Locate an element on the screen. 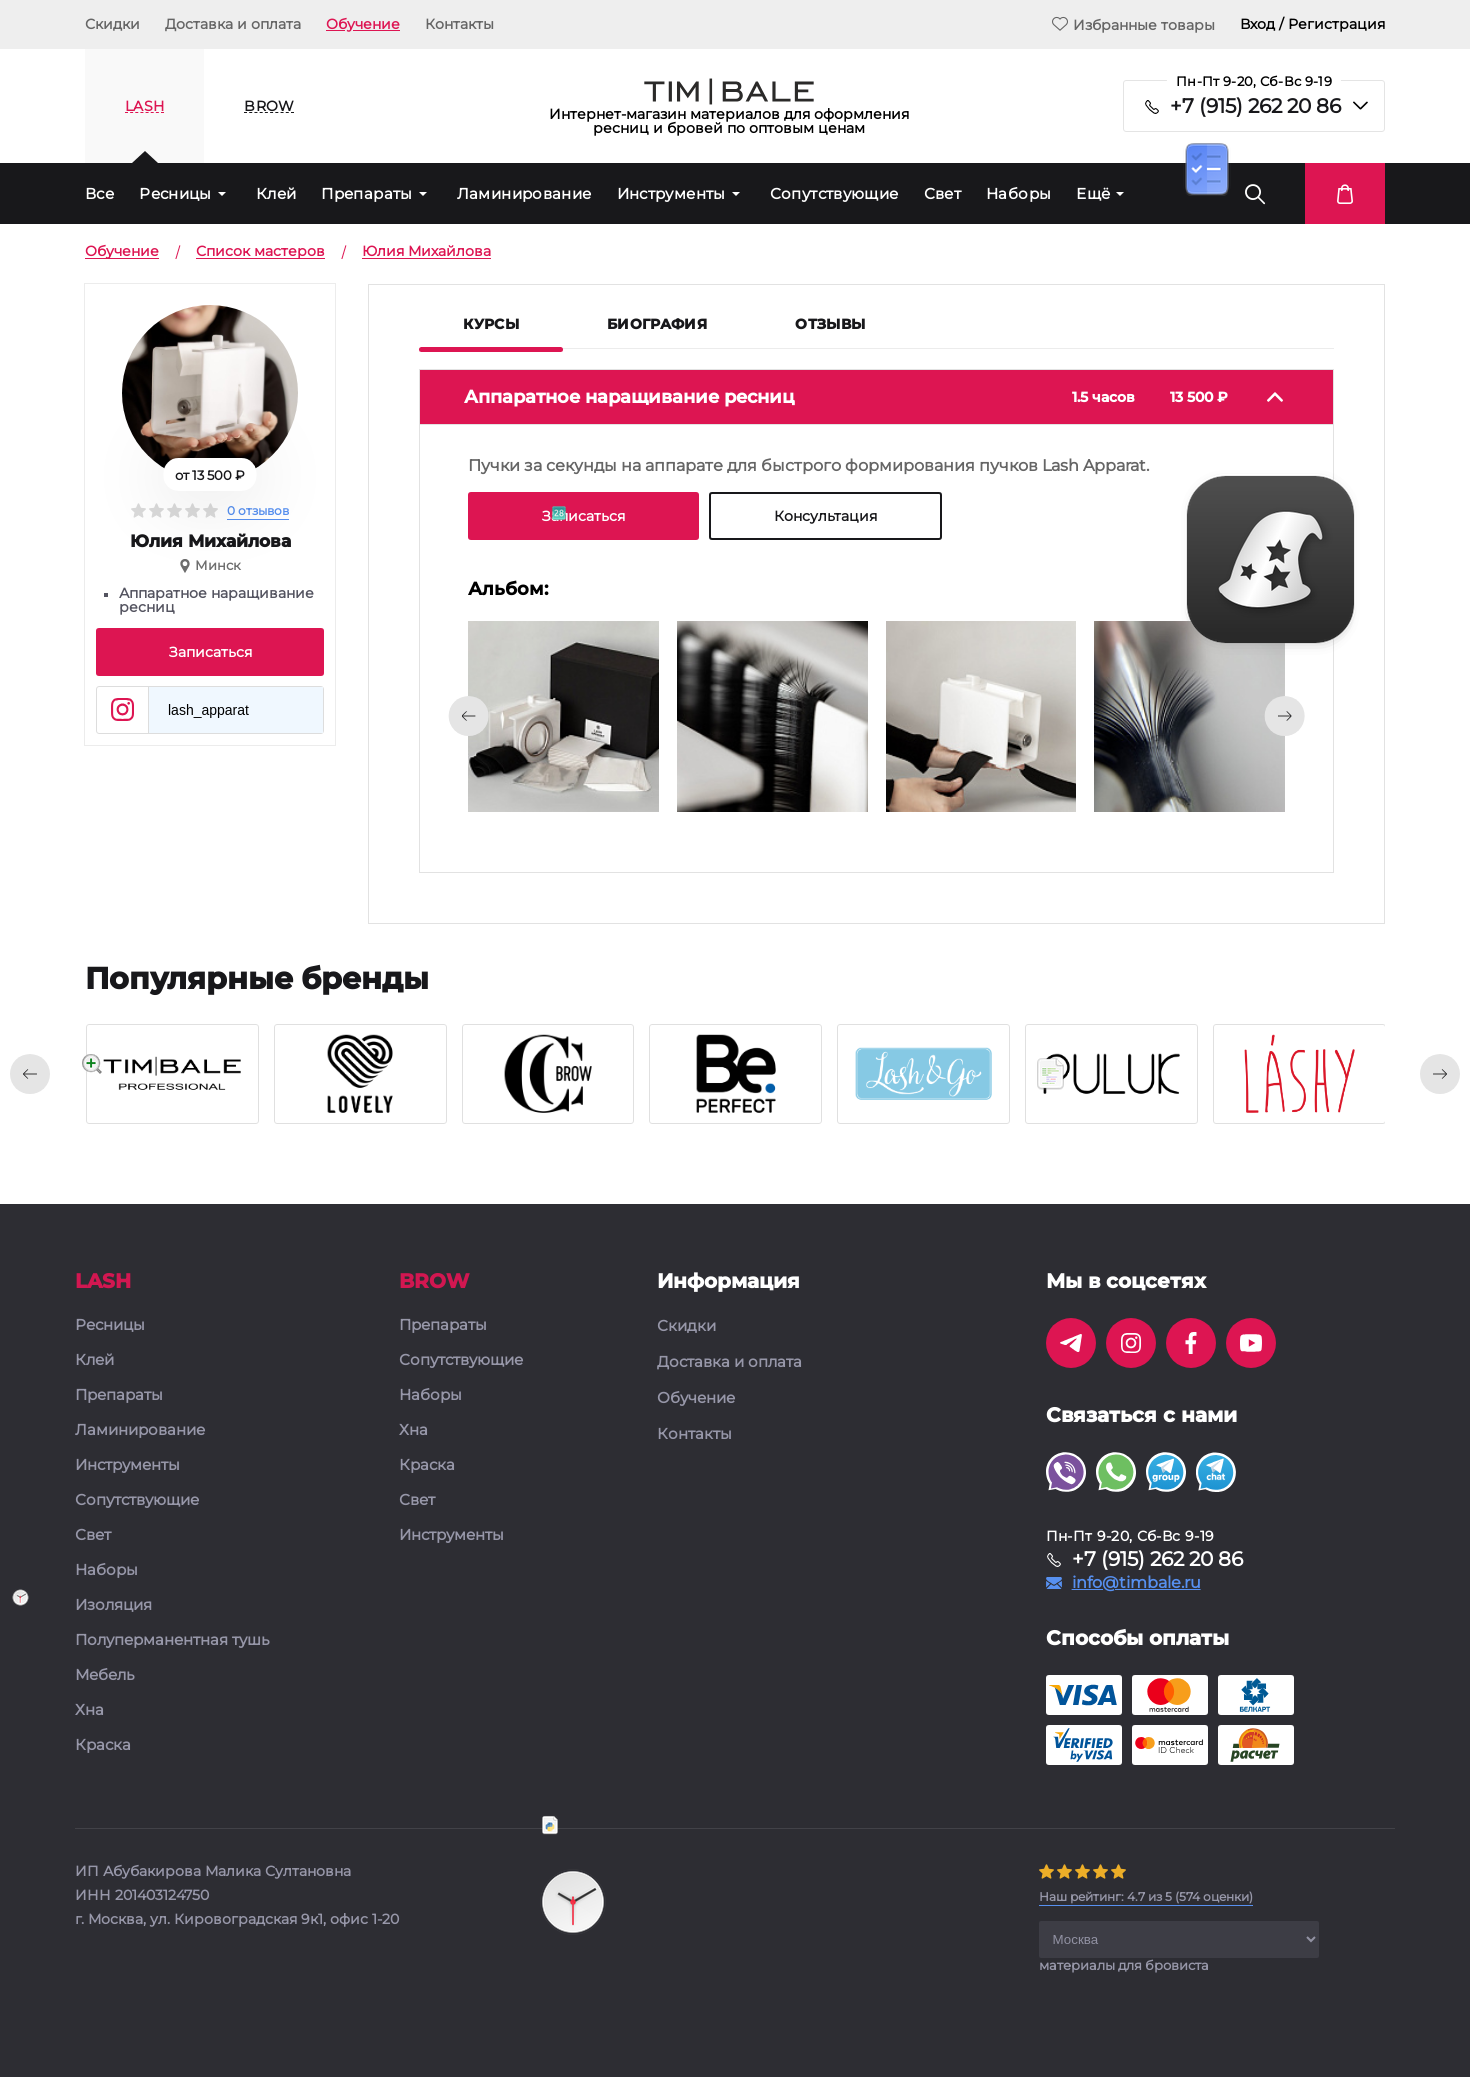  open ImageMagick display application is located at coordinates (1270, 559).